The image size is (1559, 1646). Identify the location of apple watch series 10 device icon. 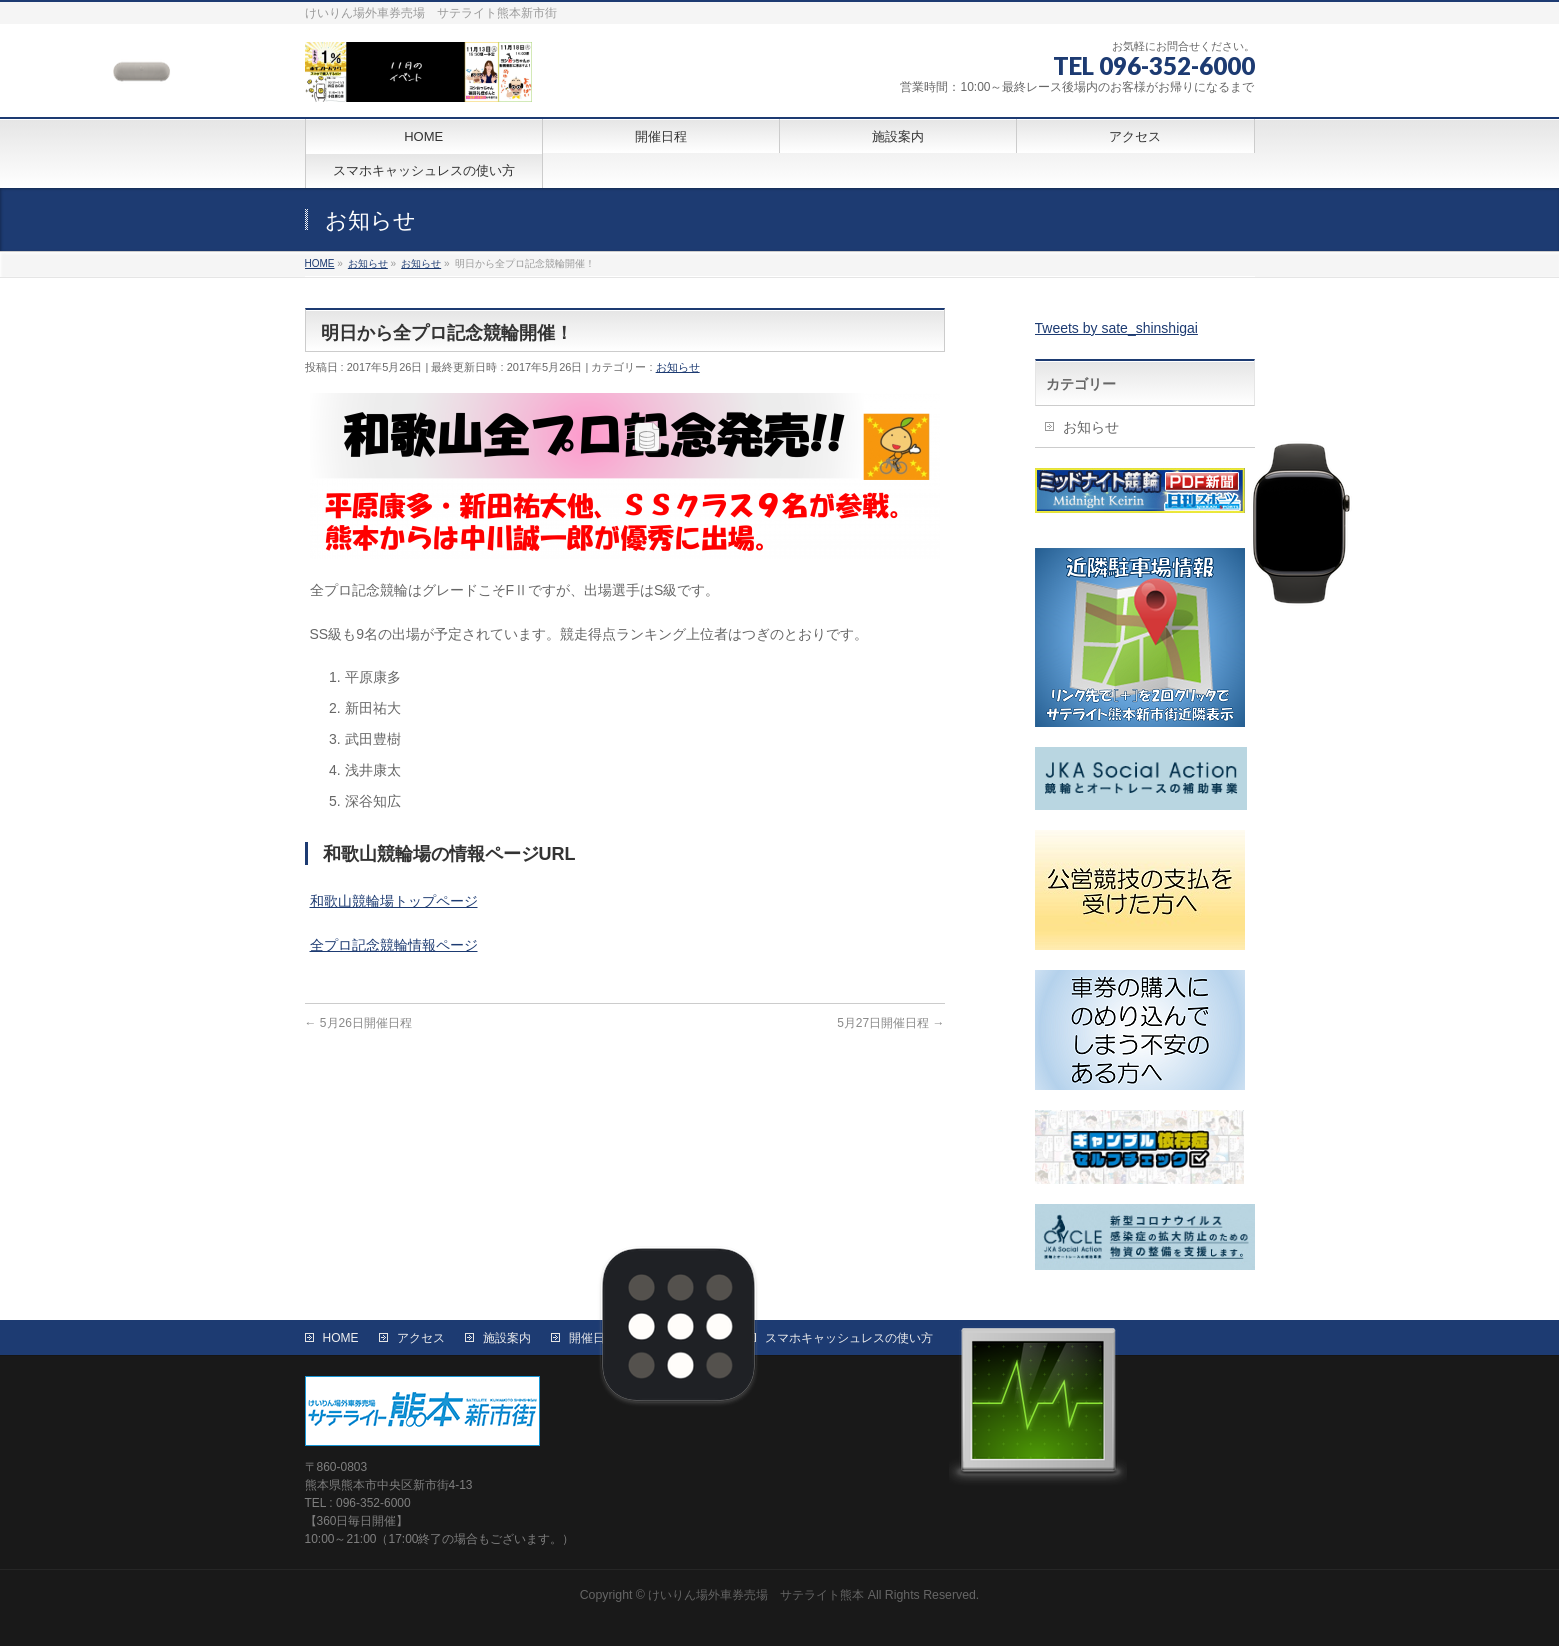
(1299, 523).